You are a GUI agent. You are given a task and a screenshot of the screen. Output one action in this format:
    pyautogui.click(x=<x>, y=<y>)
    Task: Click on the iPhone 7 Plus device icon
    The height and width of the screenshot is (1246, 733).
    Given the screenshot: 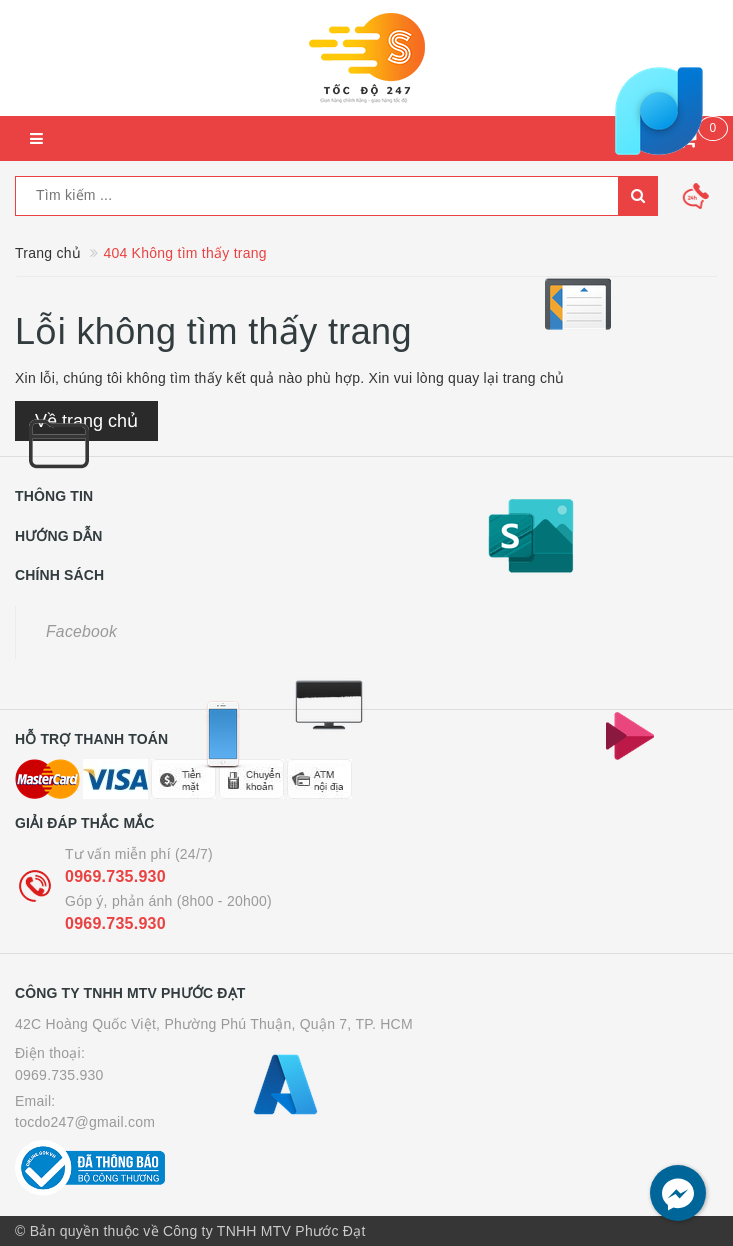 What is the action you would take?
    pyautogui.click(x=223, y=735)
    